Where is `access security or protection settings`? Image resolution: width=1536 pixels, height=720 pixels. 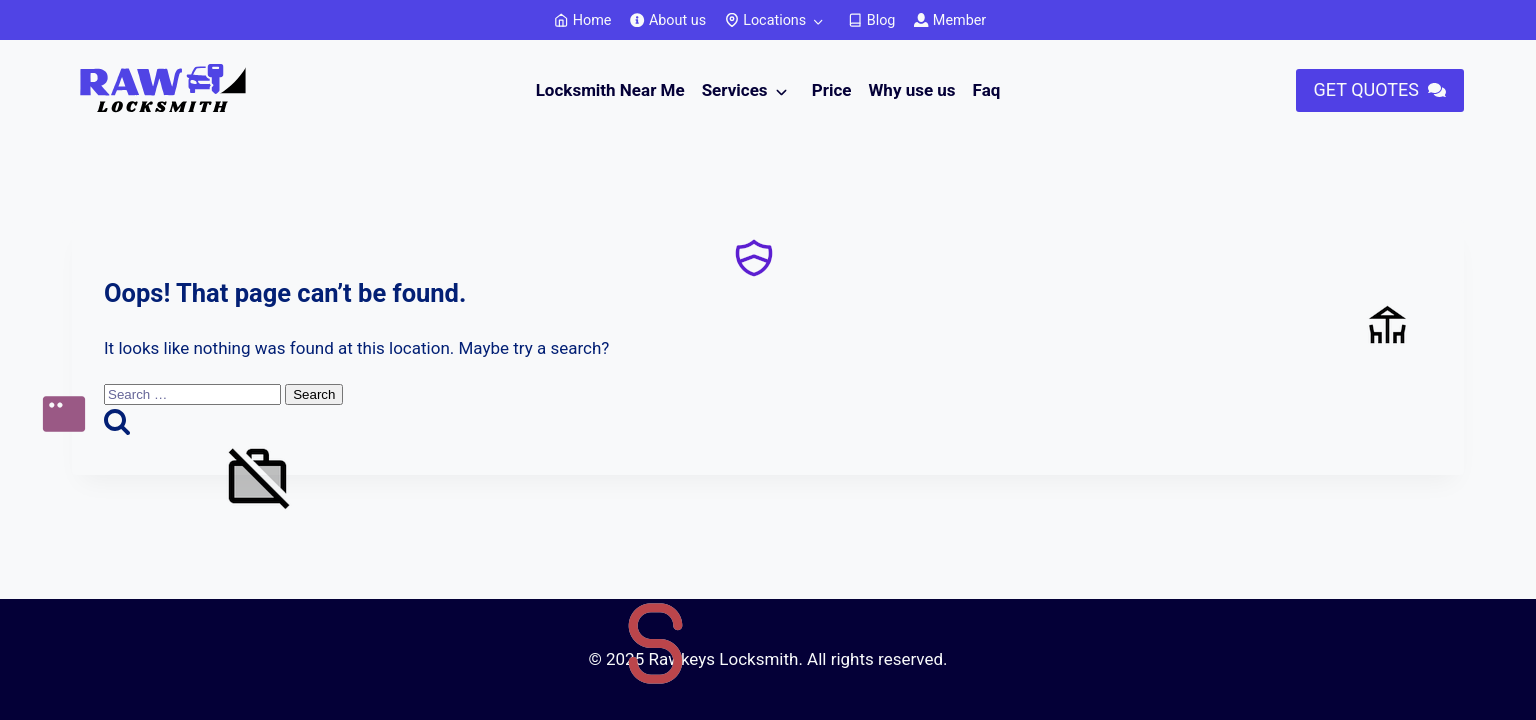
access security or protection settings is located at coordinates (754, 258).